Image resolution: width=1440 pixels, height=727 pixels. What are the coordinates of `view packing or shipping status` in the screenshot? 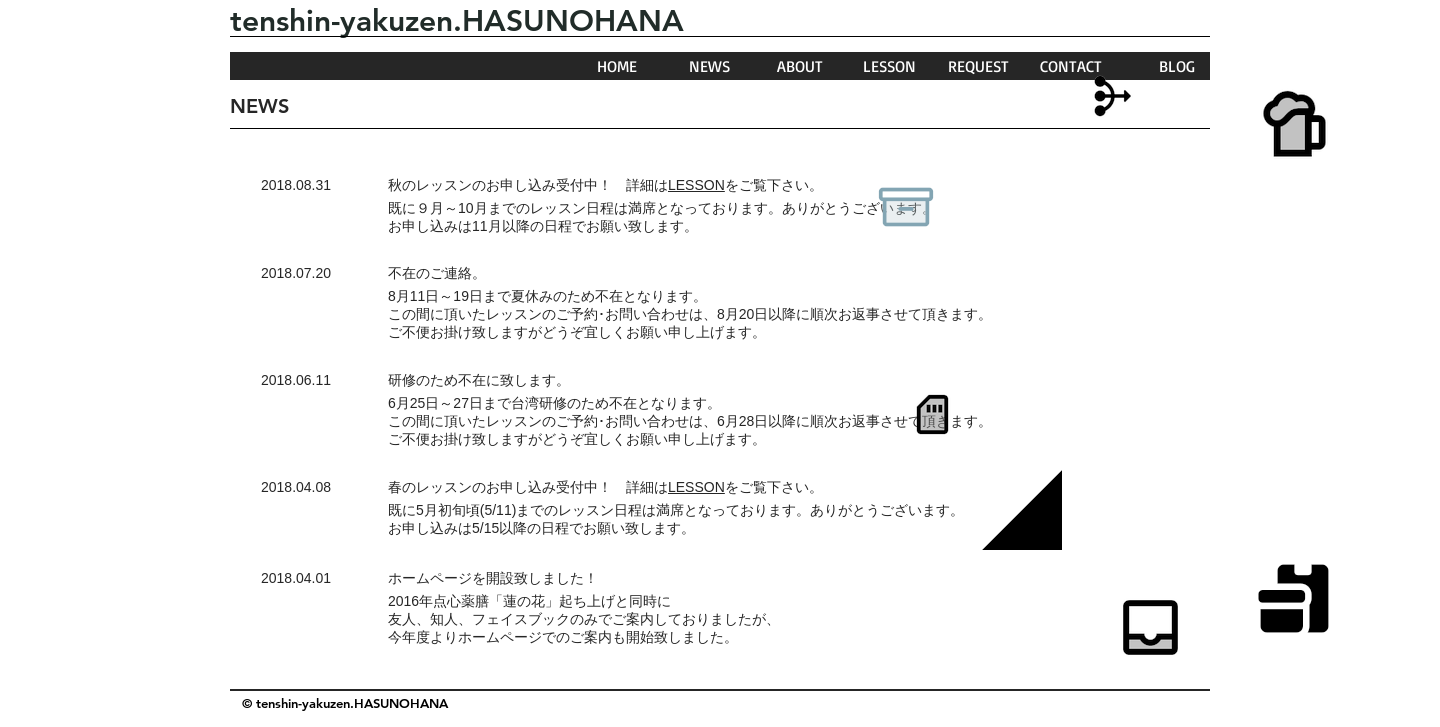 It's located at (1294, 598).